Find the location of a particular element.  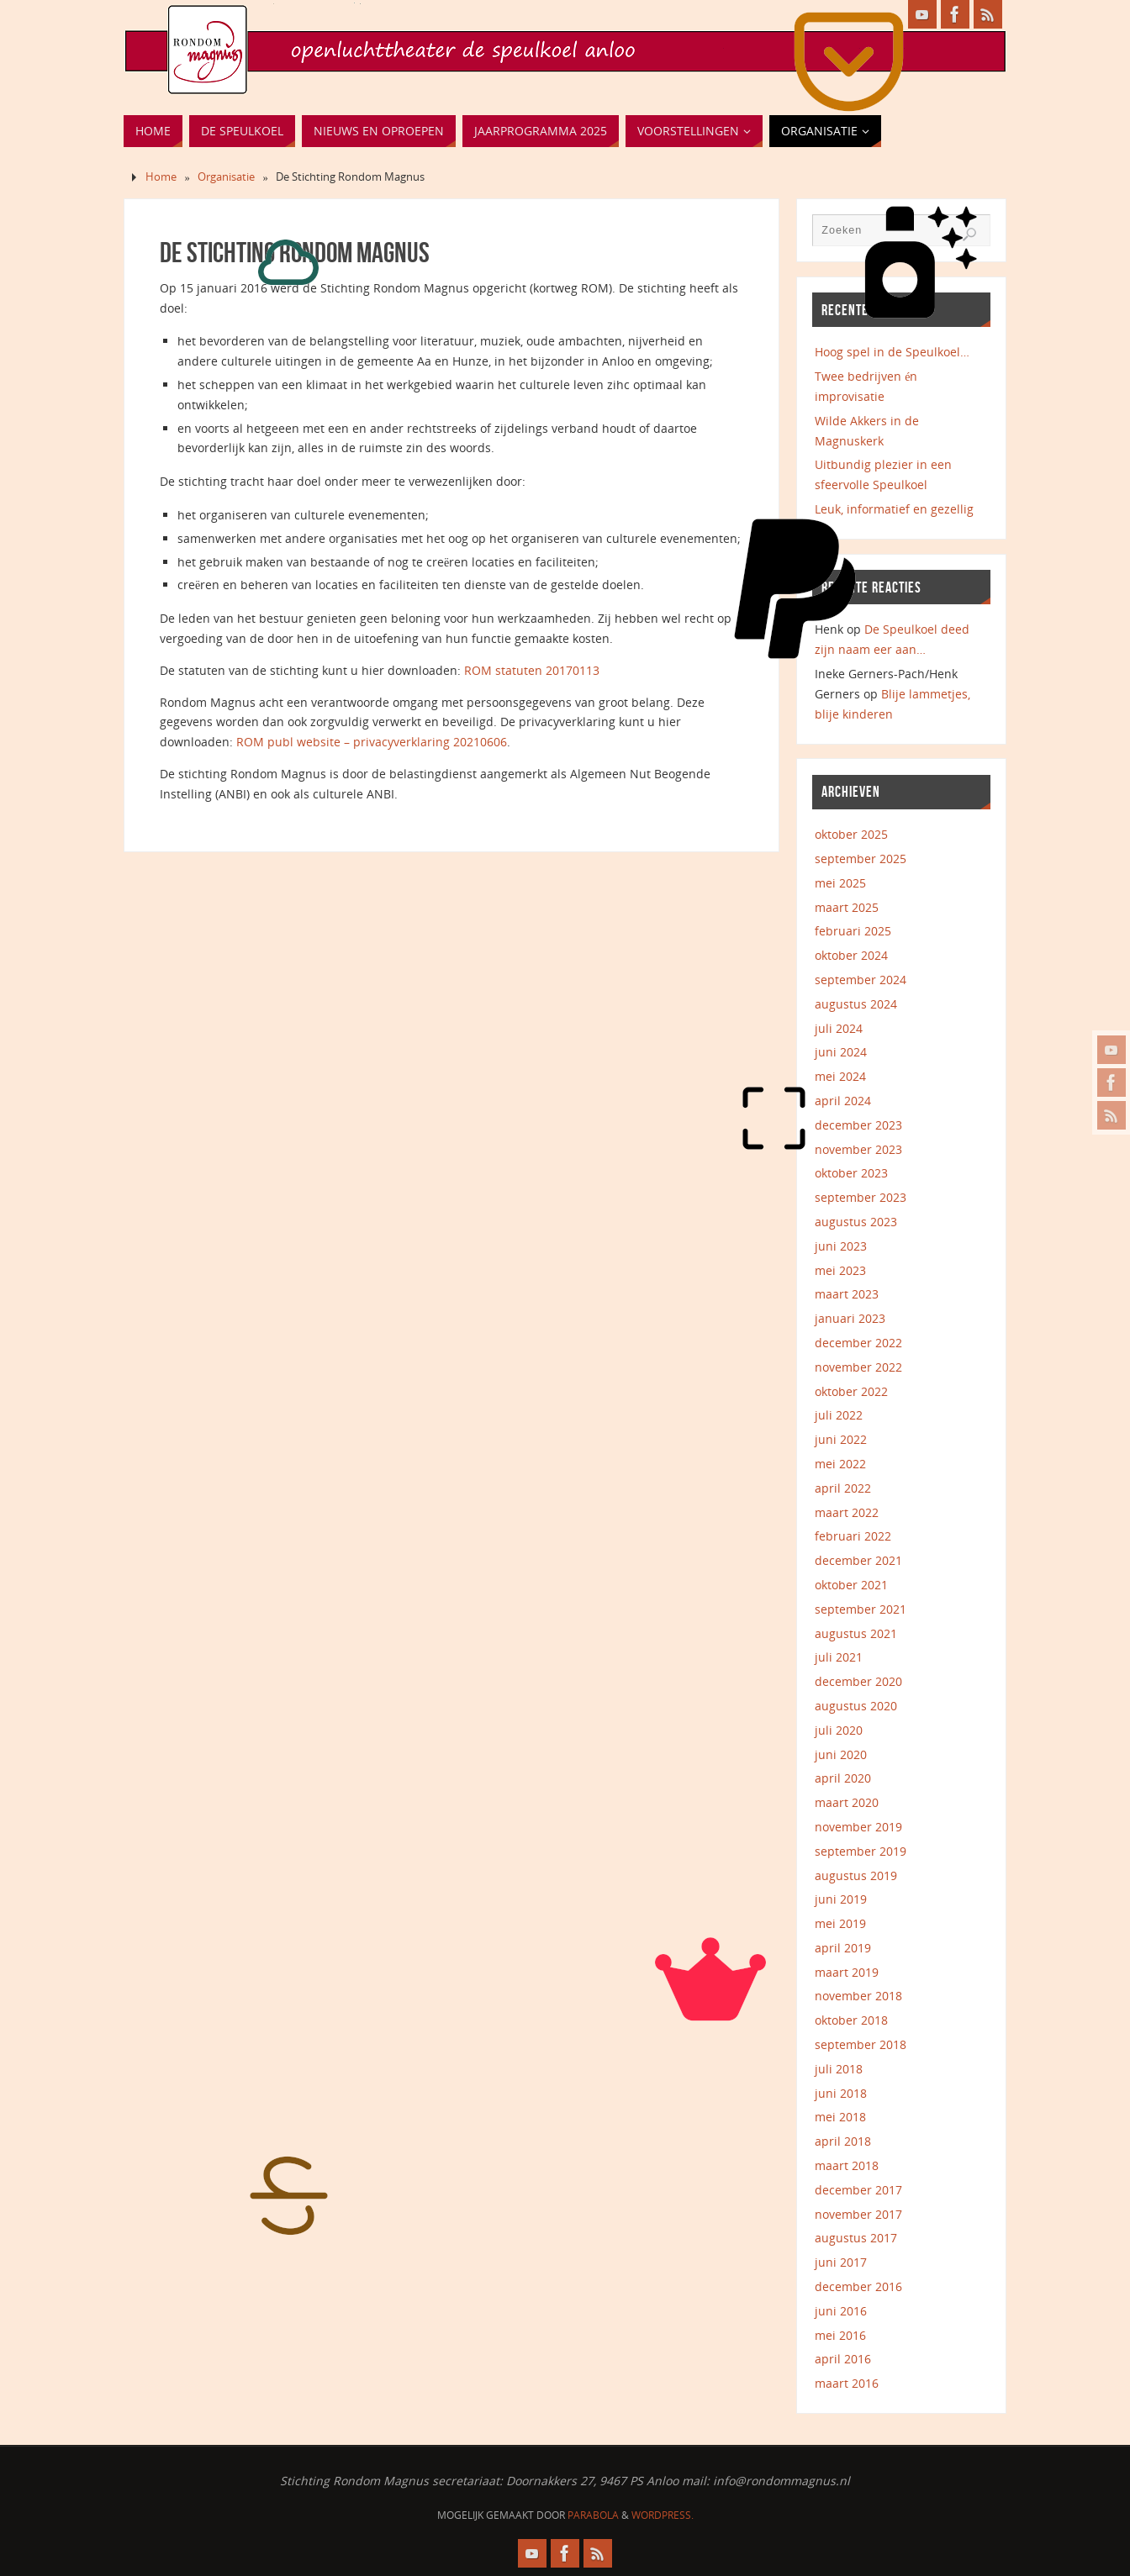

apply strikethrough formatting to selected text is located at coordinates (288, 2195).